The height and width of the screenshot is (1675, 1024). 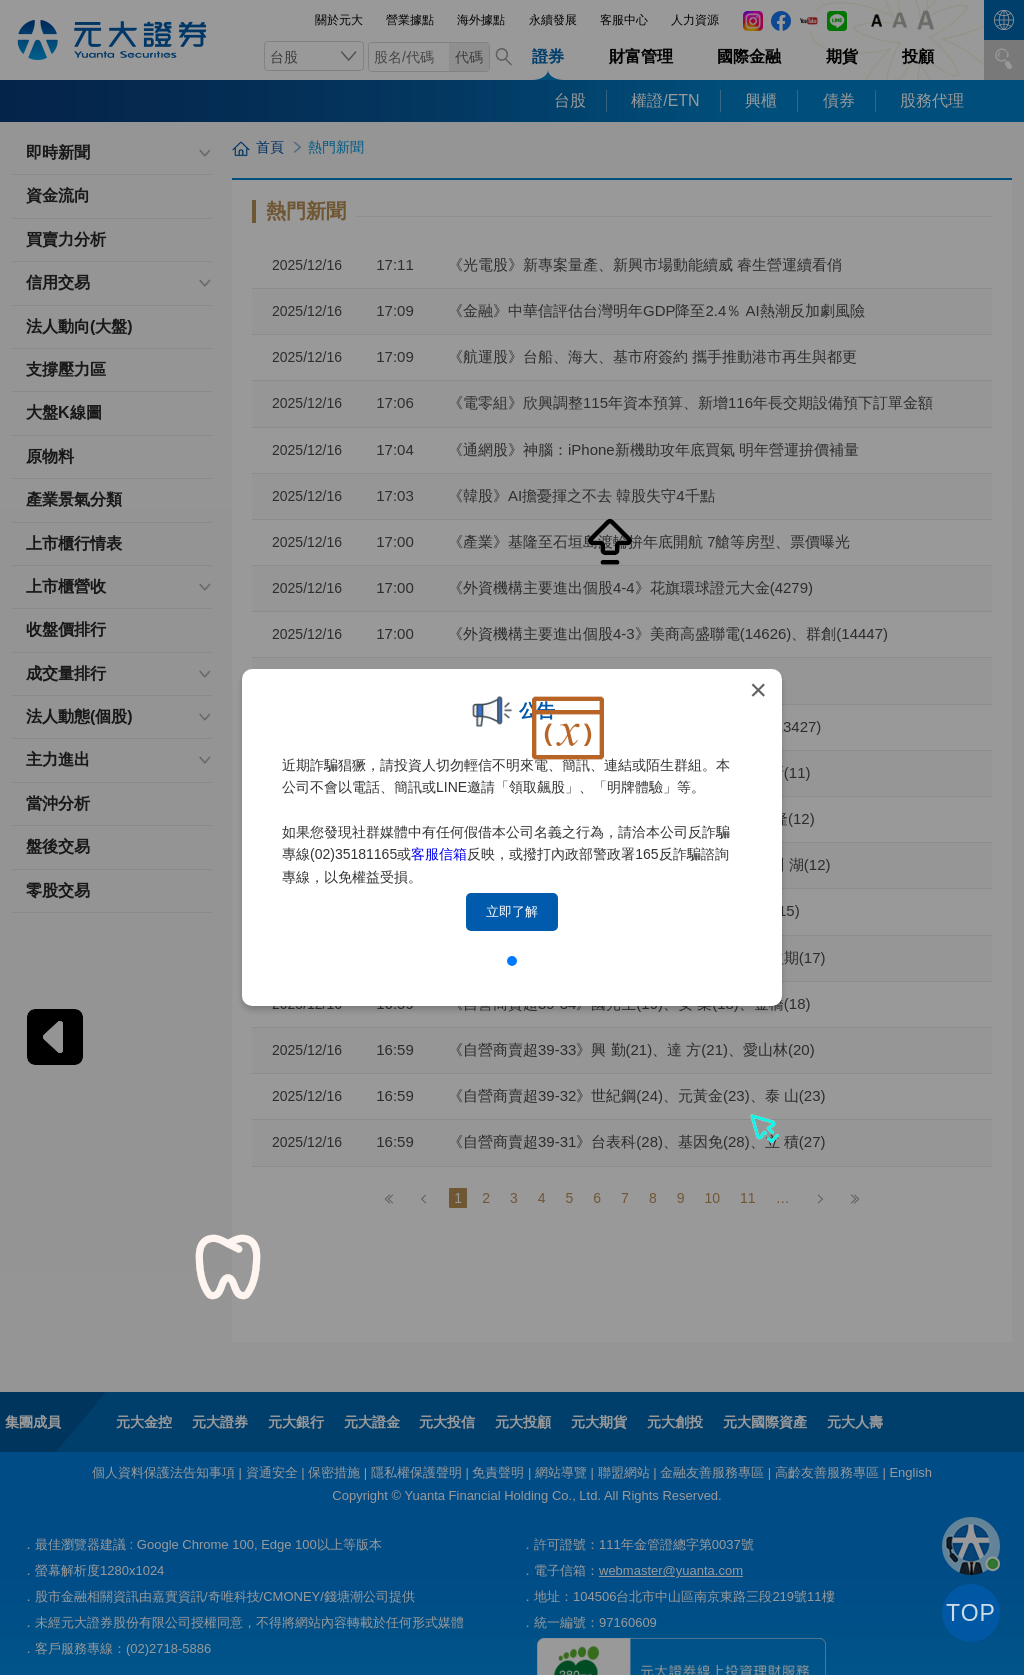 What do you see at coordinates (610, 543) in the screenshot?
I see `upload file to cloud or server` at bounding box center [610, 543].